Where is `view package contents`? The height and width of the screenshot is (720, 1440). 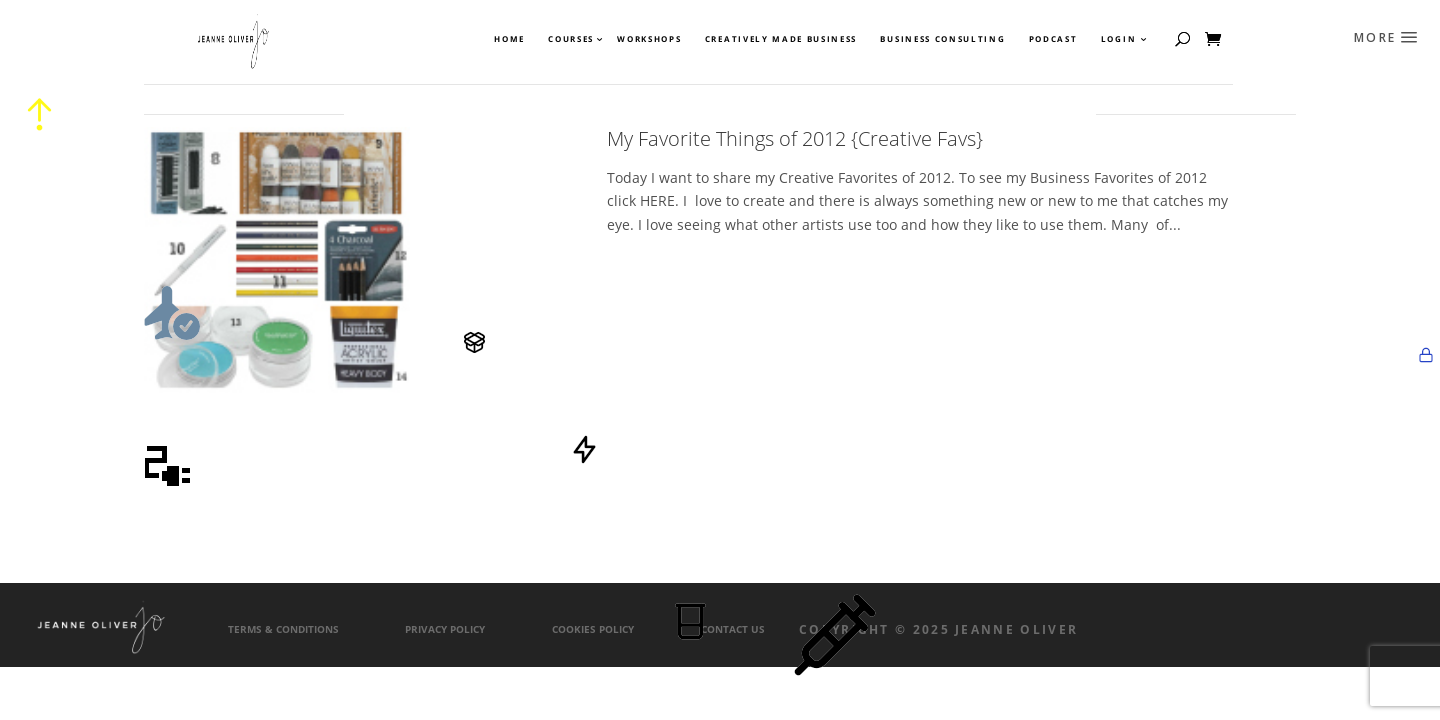
view package contents is located at coordinates (474, 342).